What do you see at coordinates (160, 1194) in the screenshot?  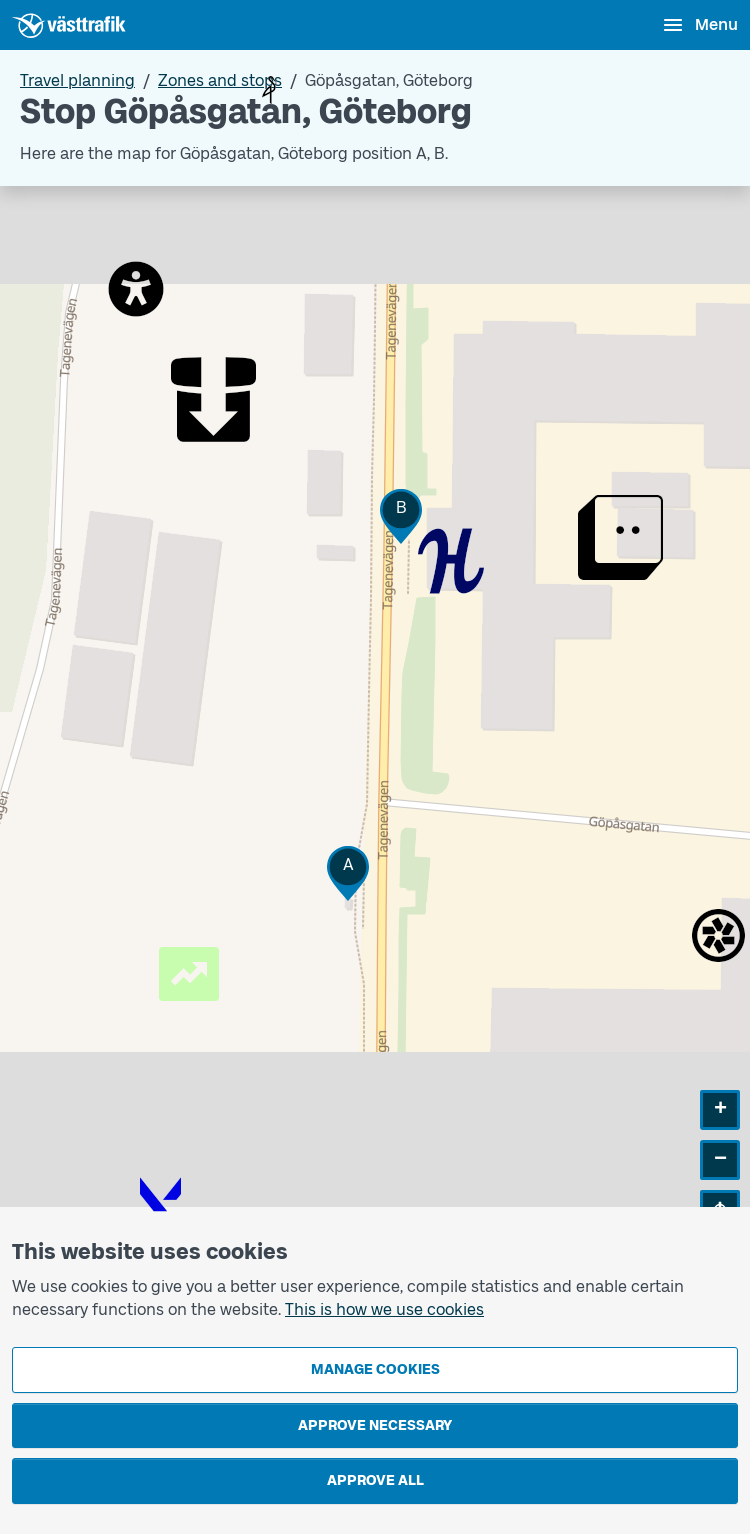 I see `launch valorant game` at bounding box center [160, 1194].